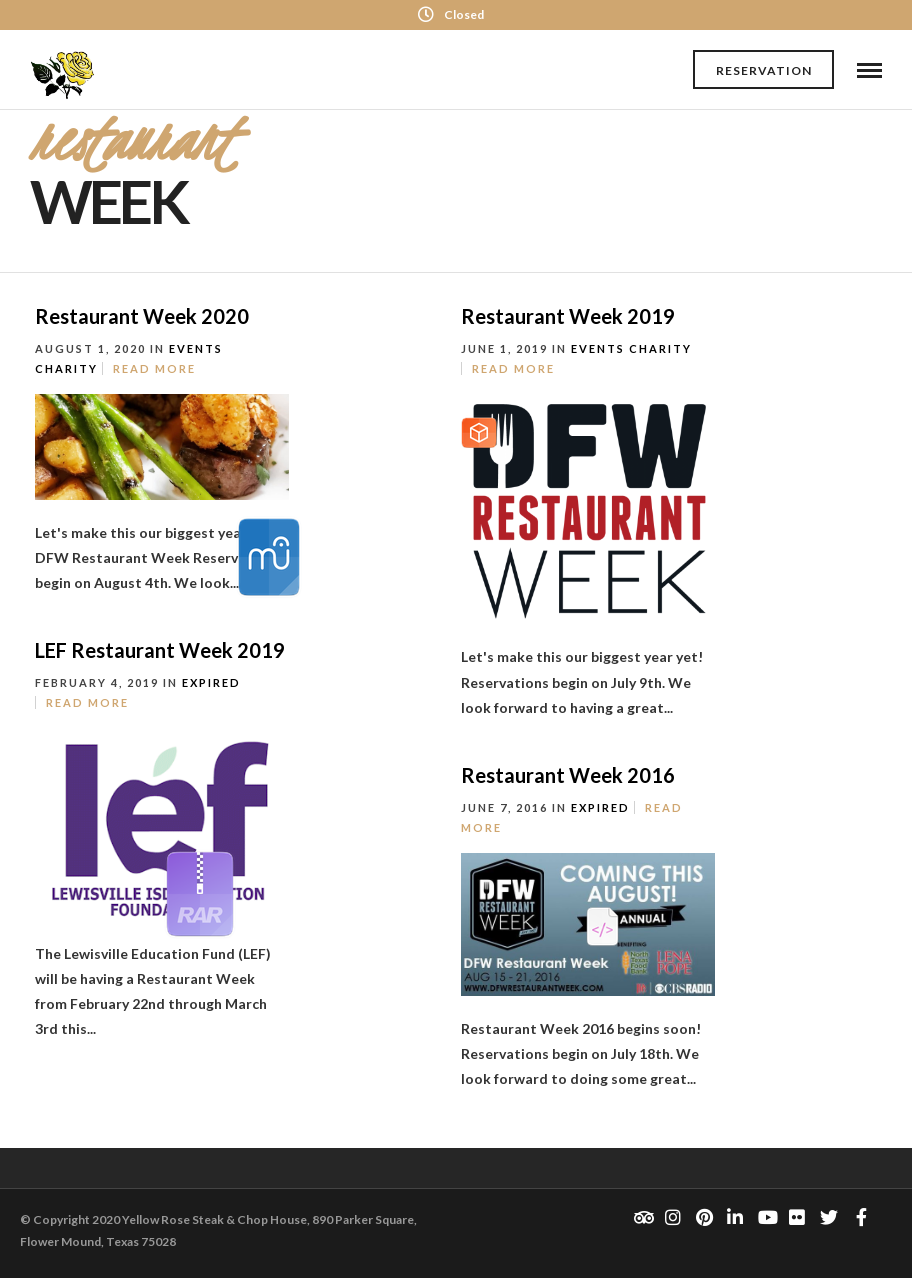 This screenshot has height=1278, width=912. What do you see at coordinates (602, 926) in the screenshot?
I see `an XML or markup file` at bounding box center [602, 926].